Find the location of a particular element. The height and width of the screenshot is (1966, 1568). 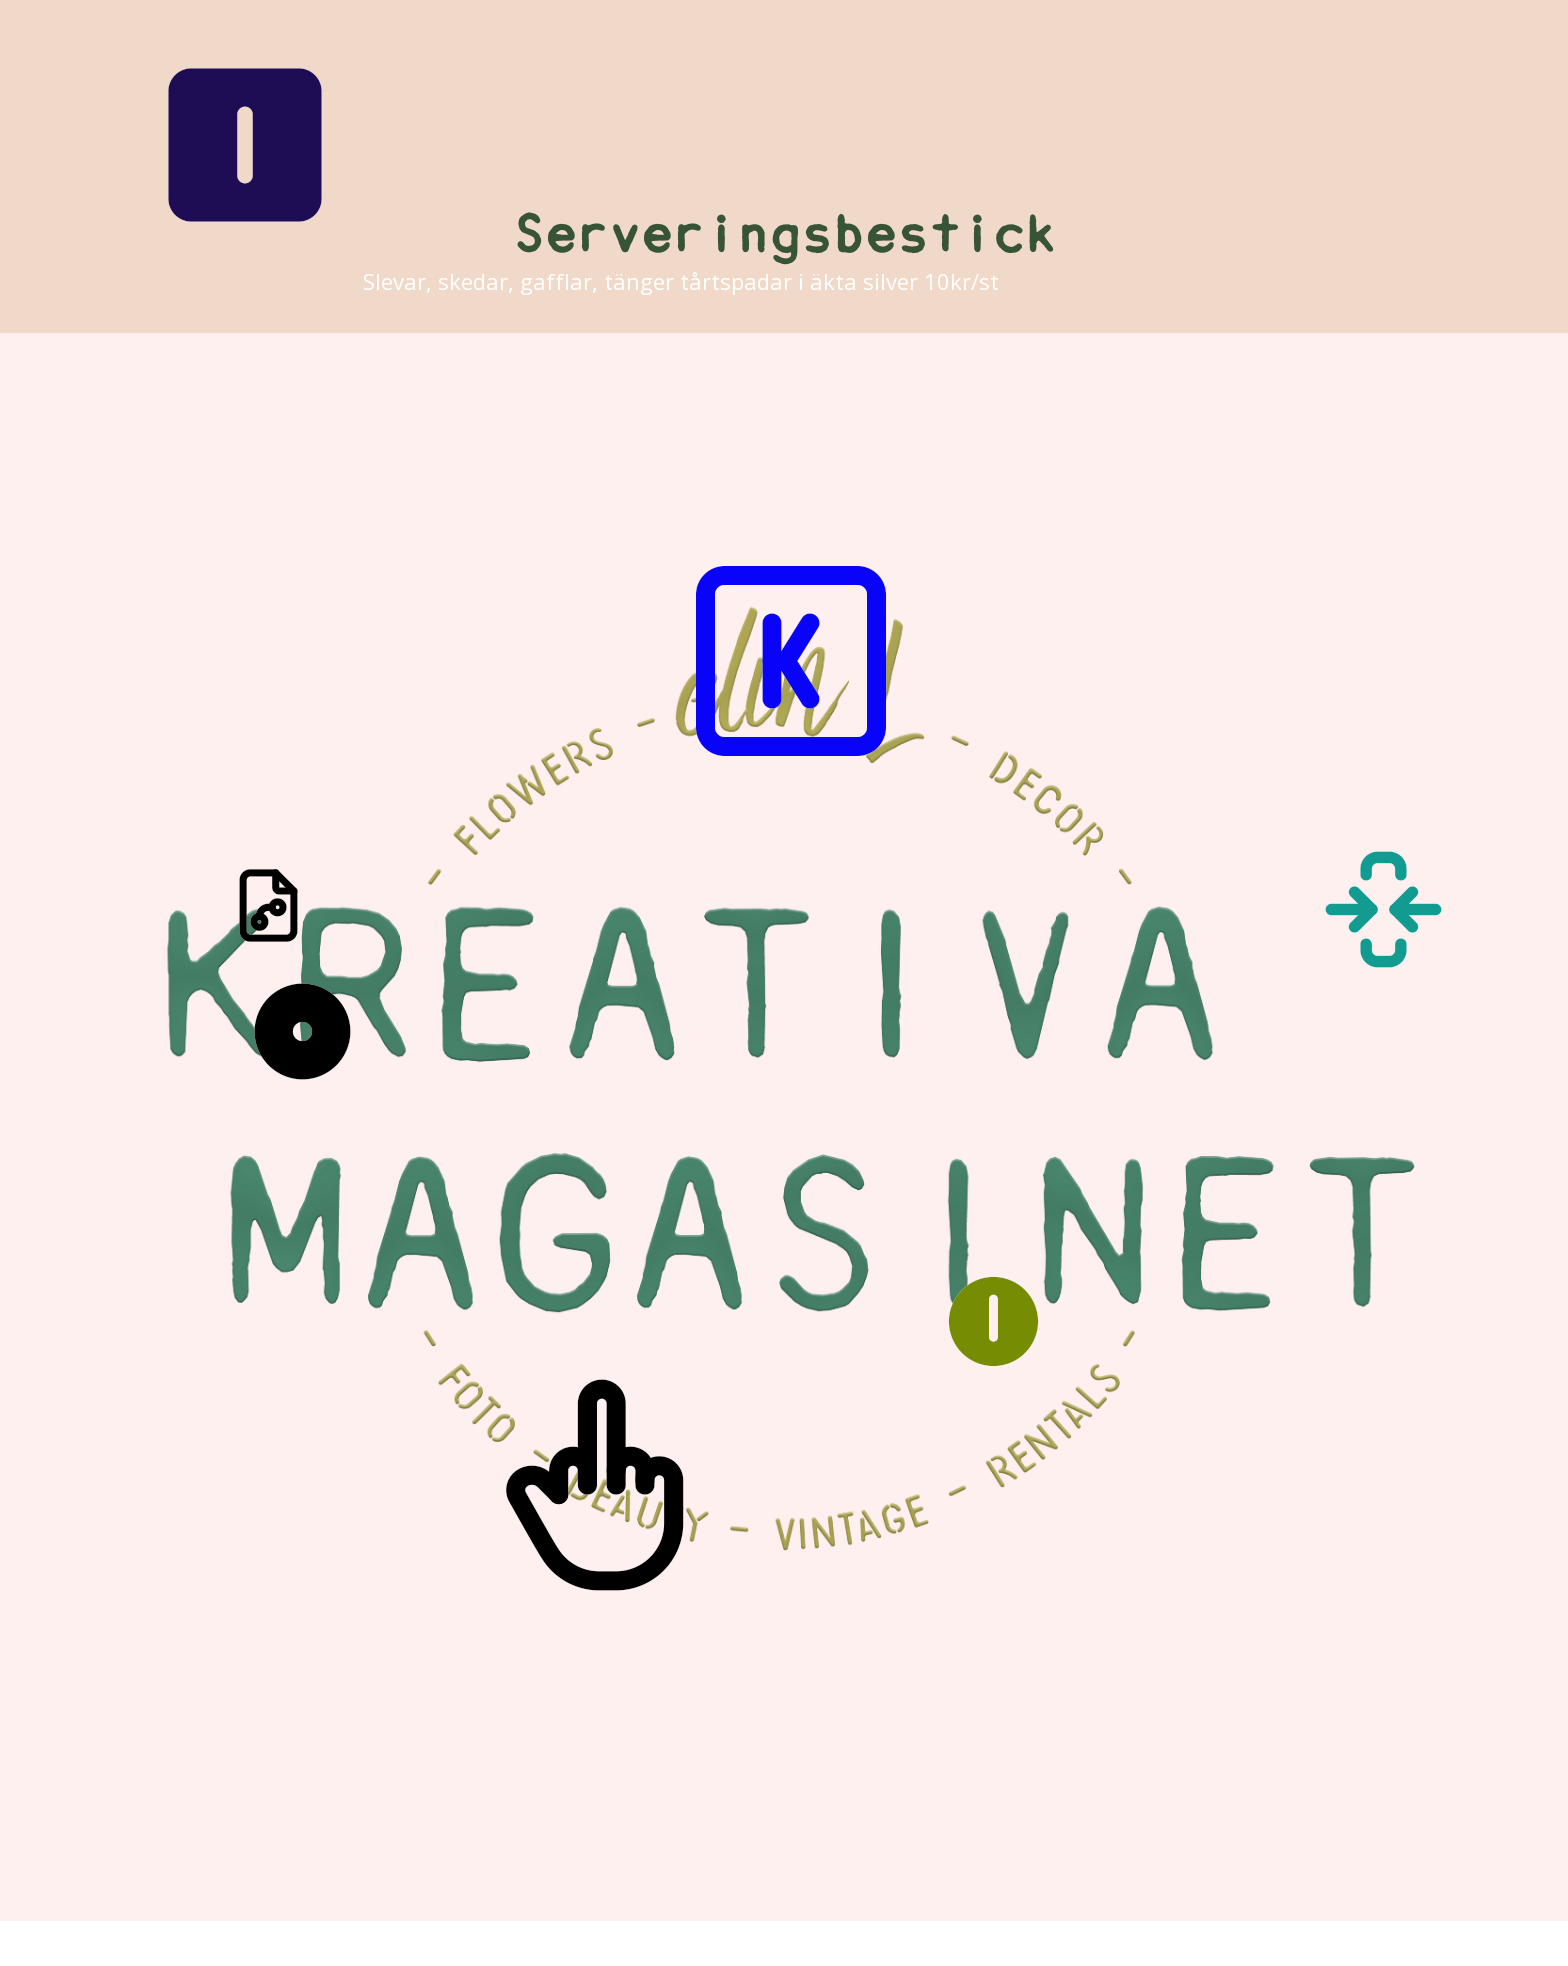

select or mark as active option is located at coordinates (302, 1031).